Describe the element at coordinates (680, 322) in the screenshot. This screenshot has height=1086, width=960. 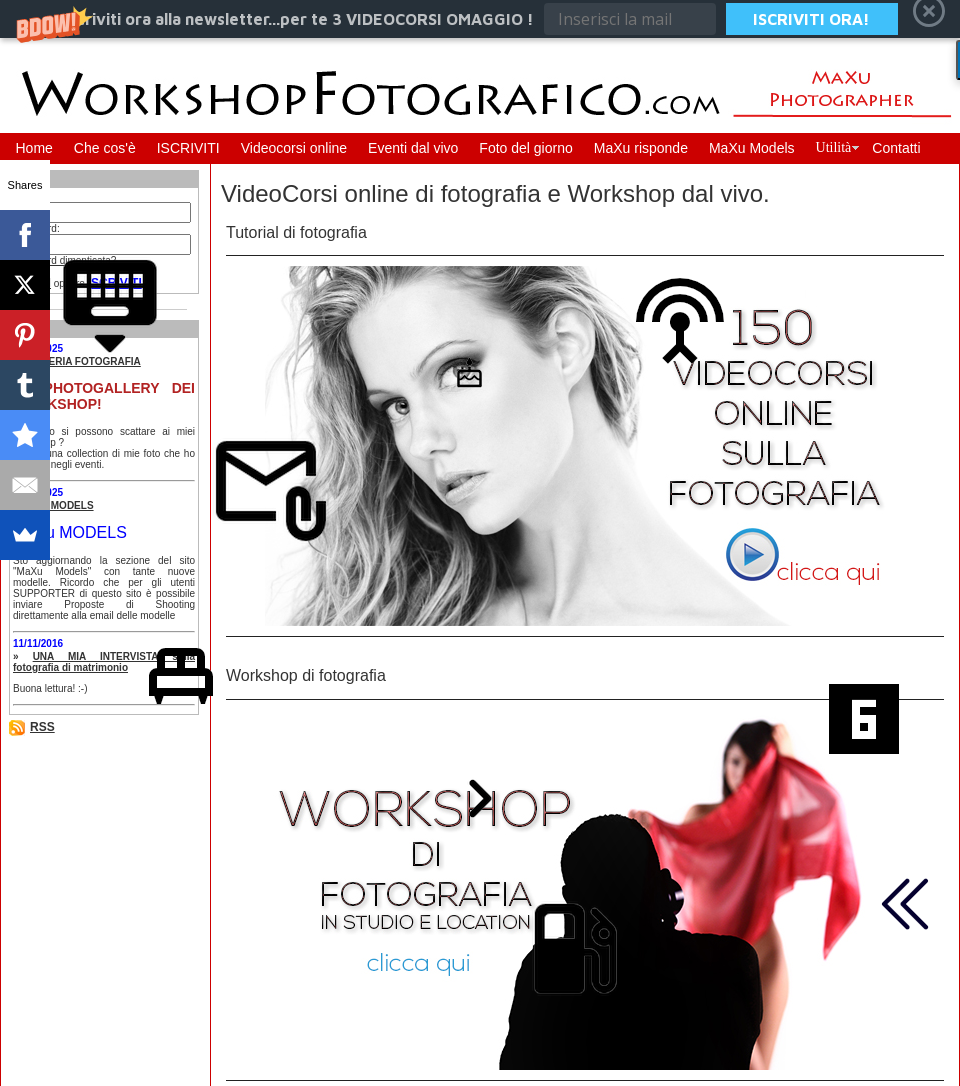
I see `configure antenna or broadcast settings` at that location.